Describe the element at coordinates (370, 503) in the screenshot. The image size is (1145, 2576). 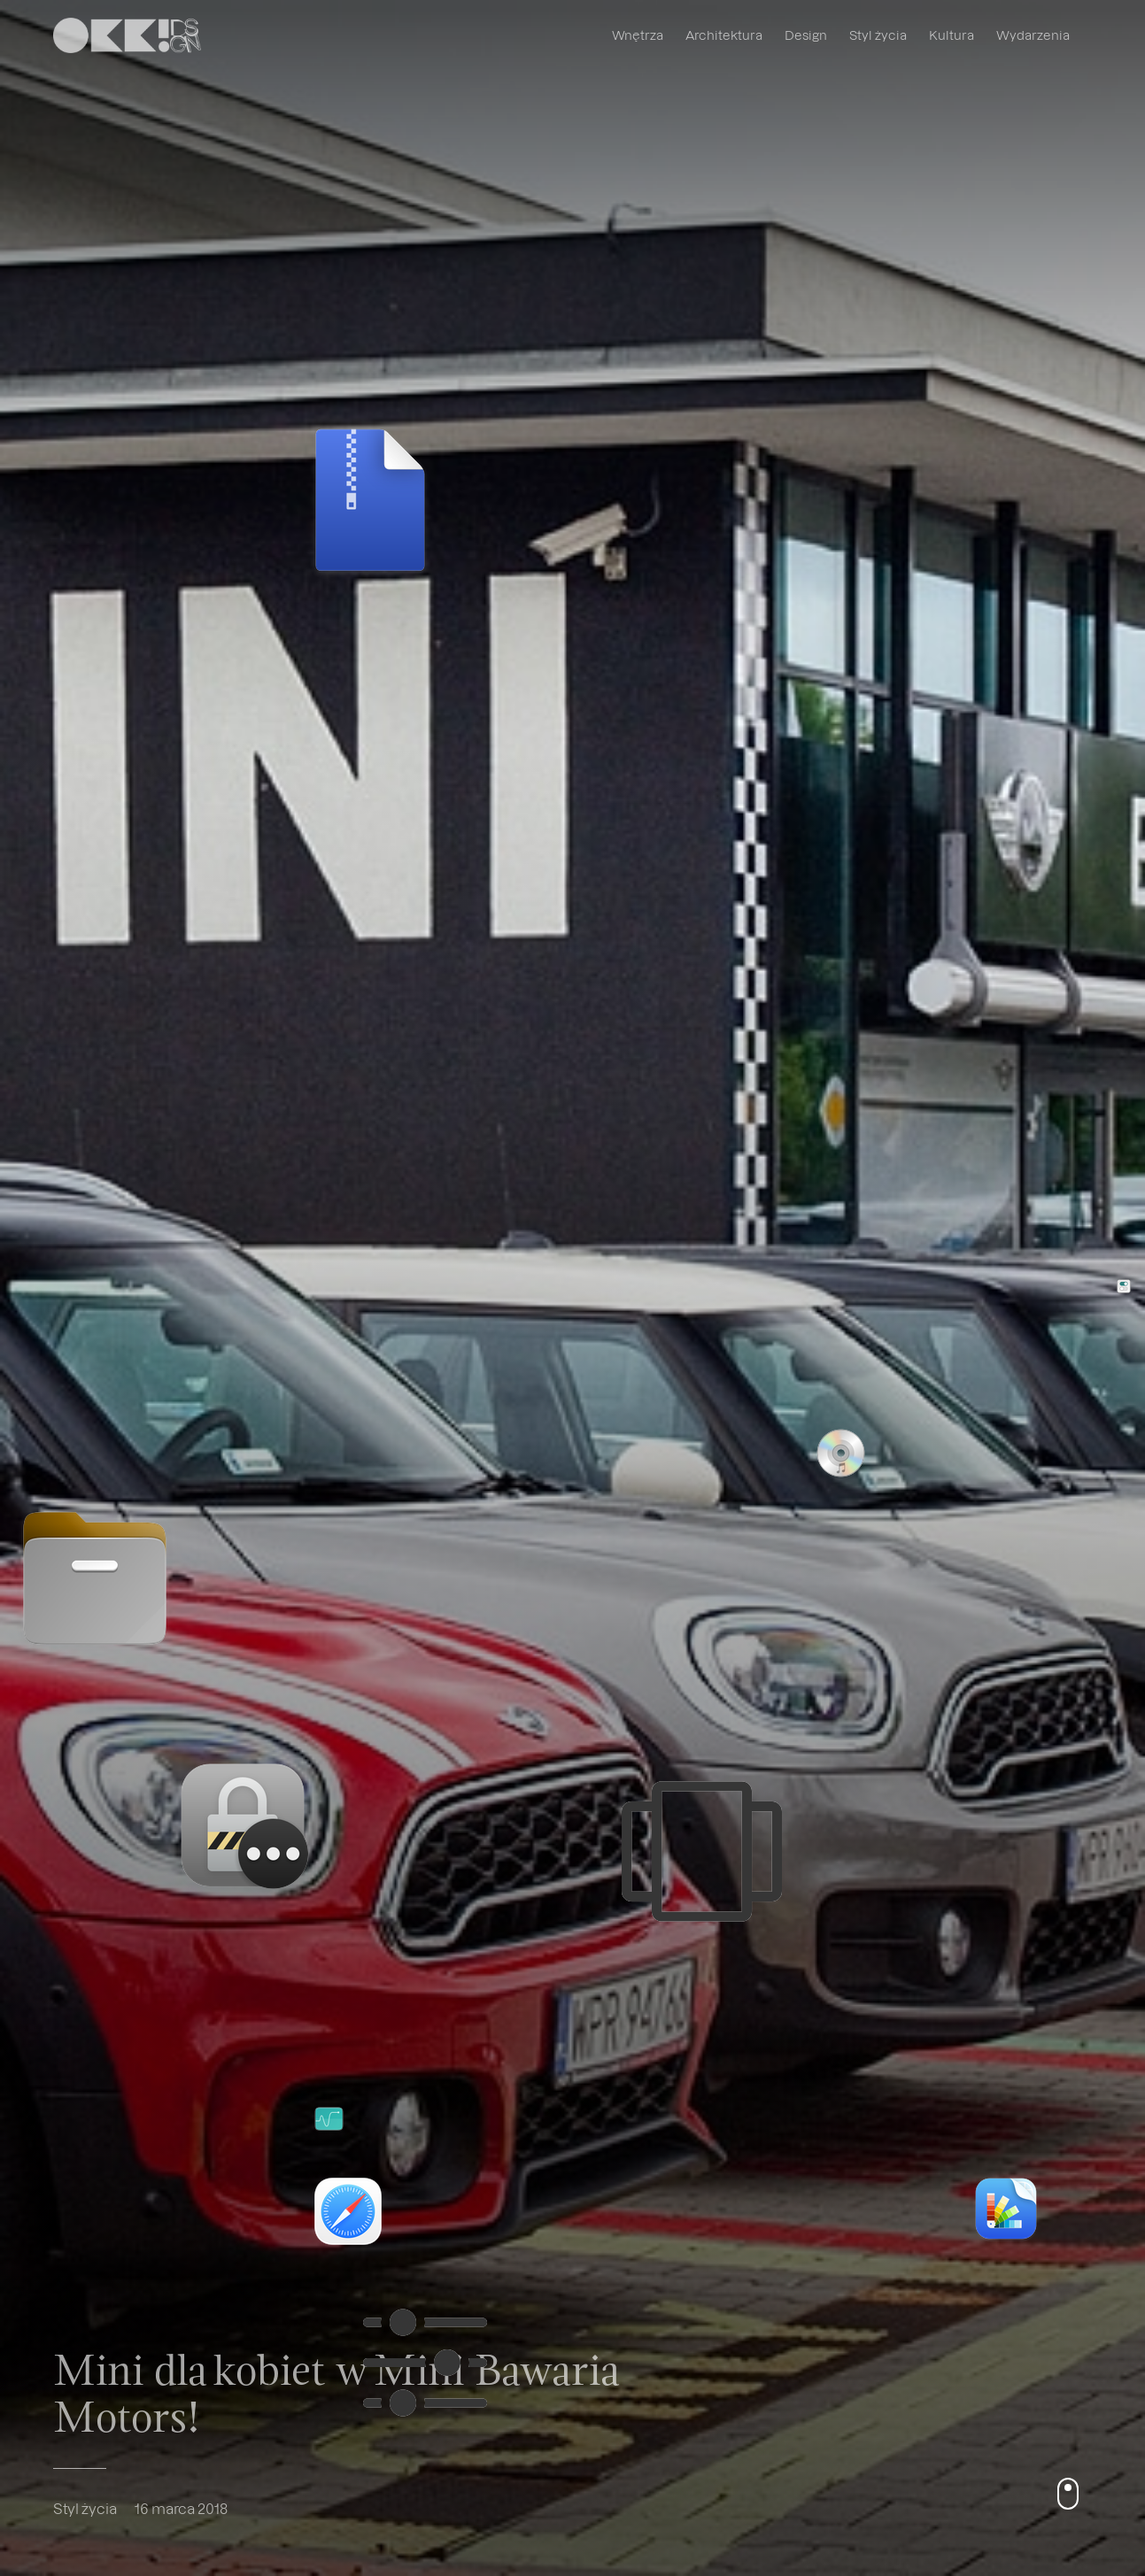
I see `an ACE compressed archive file` at that location.